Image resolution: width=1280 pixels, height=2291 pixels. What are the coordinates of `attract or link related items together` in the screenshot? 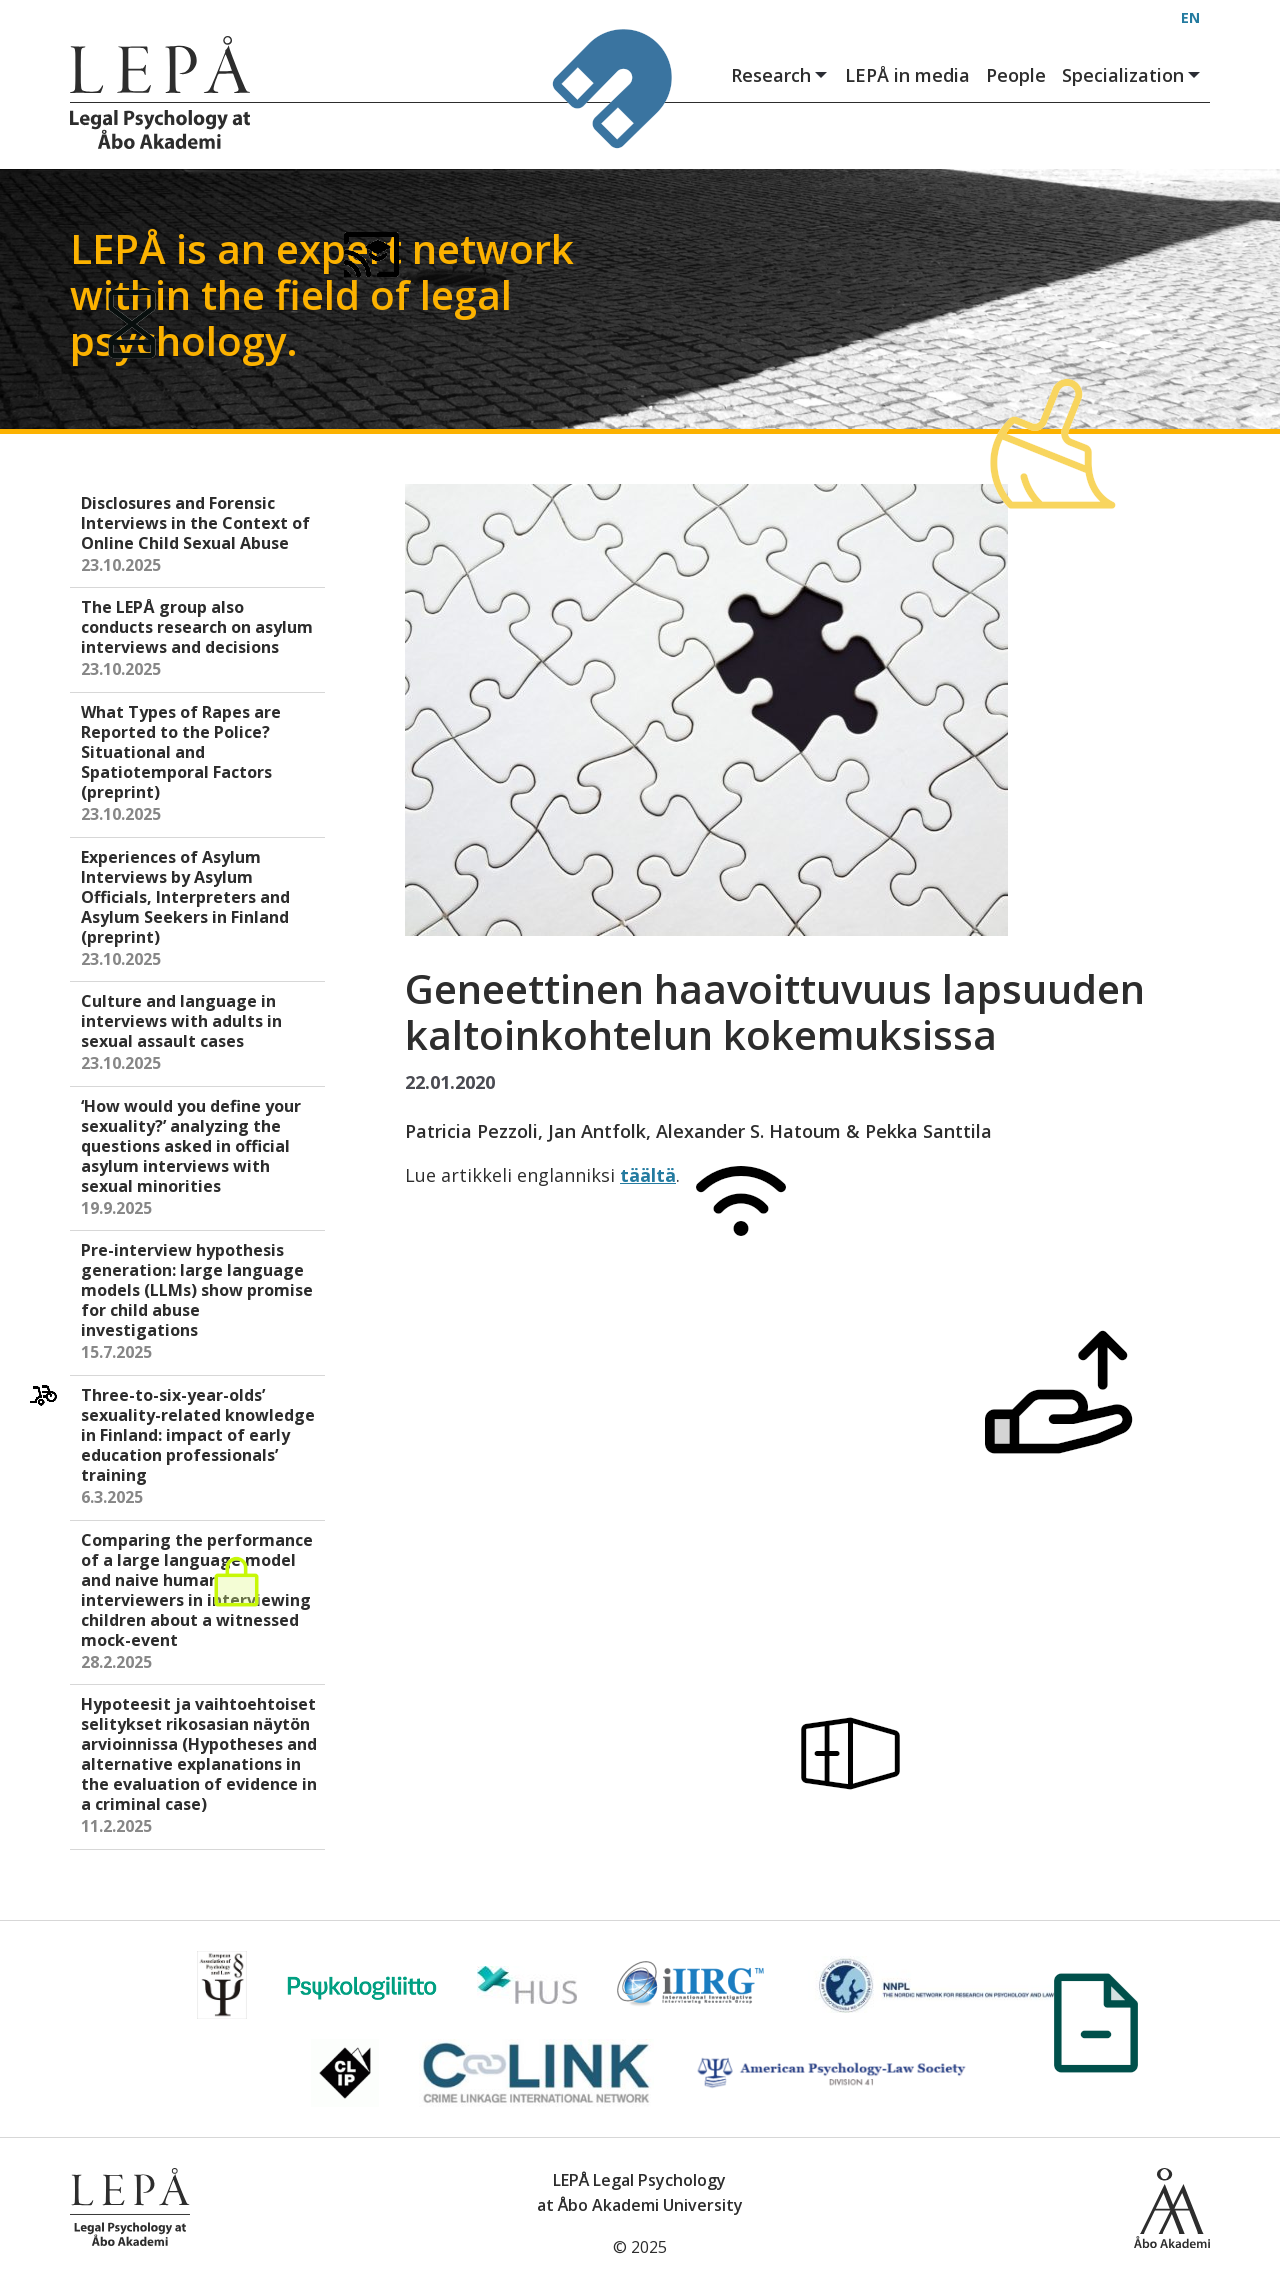 It's located at (614, 86).